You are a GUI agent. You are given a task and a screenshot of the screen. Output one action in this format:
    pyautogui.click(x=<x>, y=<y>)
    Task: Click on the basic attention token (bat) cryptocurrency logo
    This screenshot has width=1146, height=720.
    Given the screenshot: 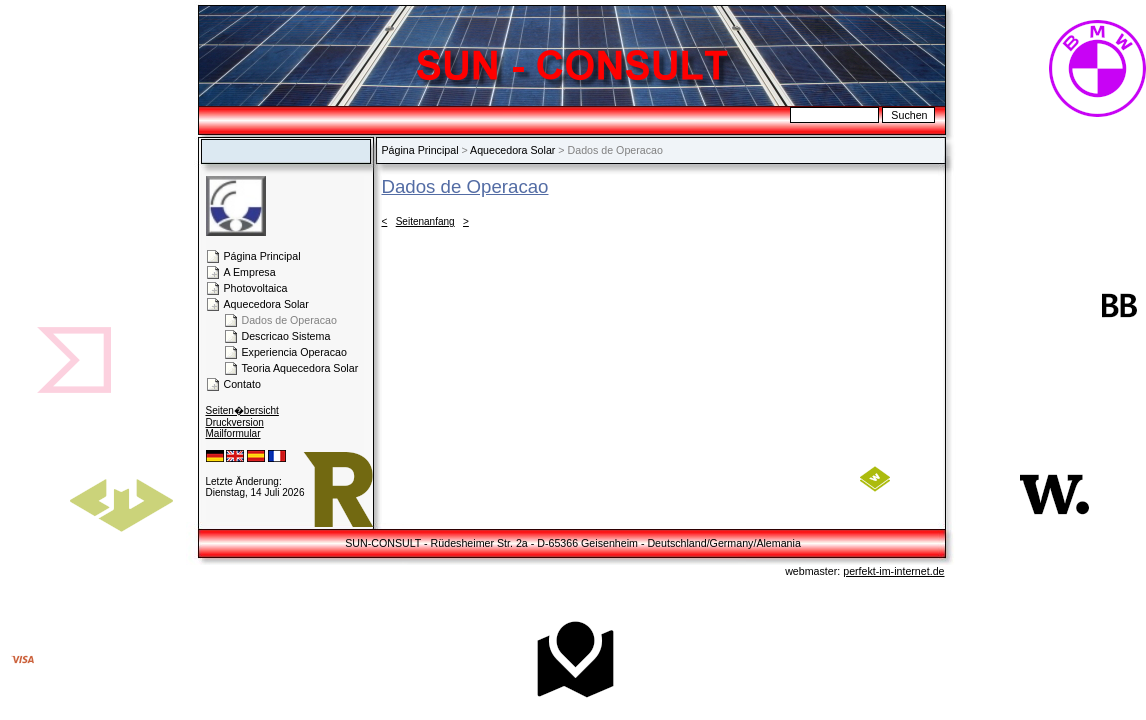 What is the action you would take?
    pyautogui.click(x=121, y=505)
    